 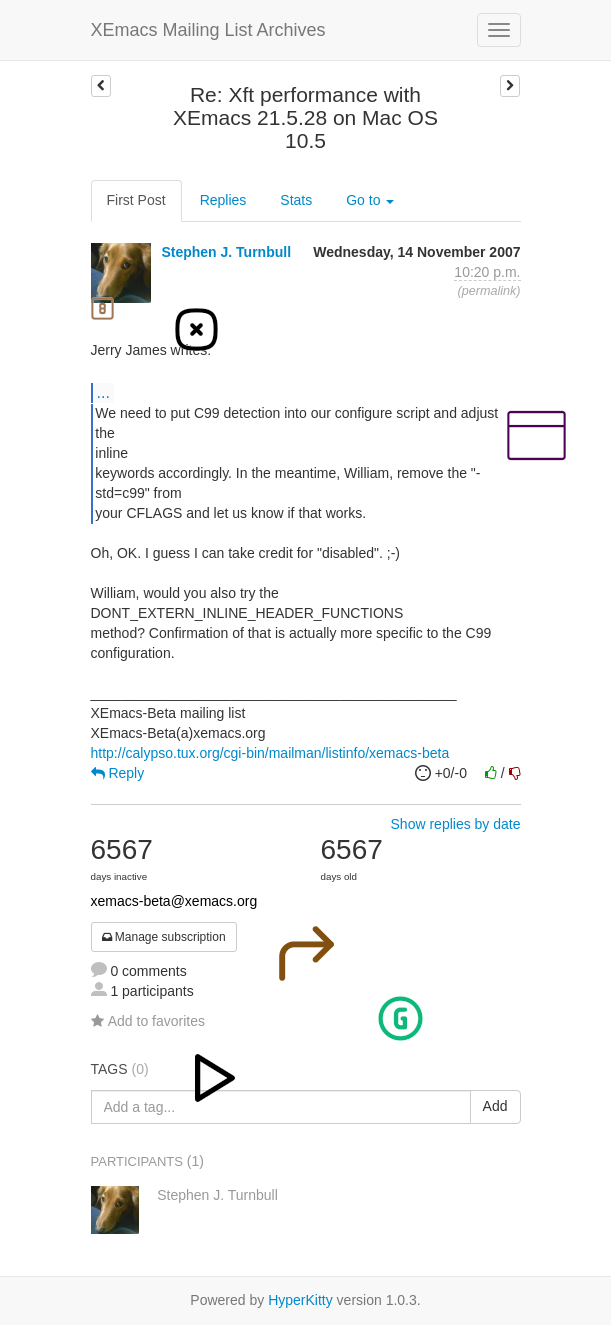 What do you see at coordinates (536, 435) in the screenshot?
I see `open web browser` at bounding box center [536, 435].